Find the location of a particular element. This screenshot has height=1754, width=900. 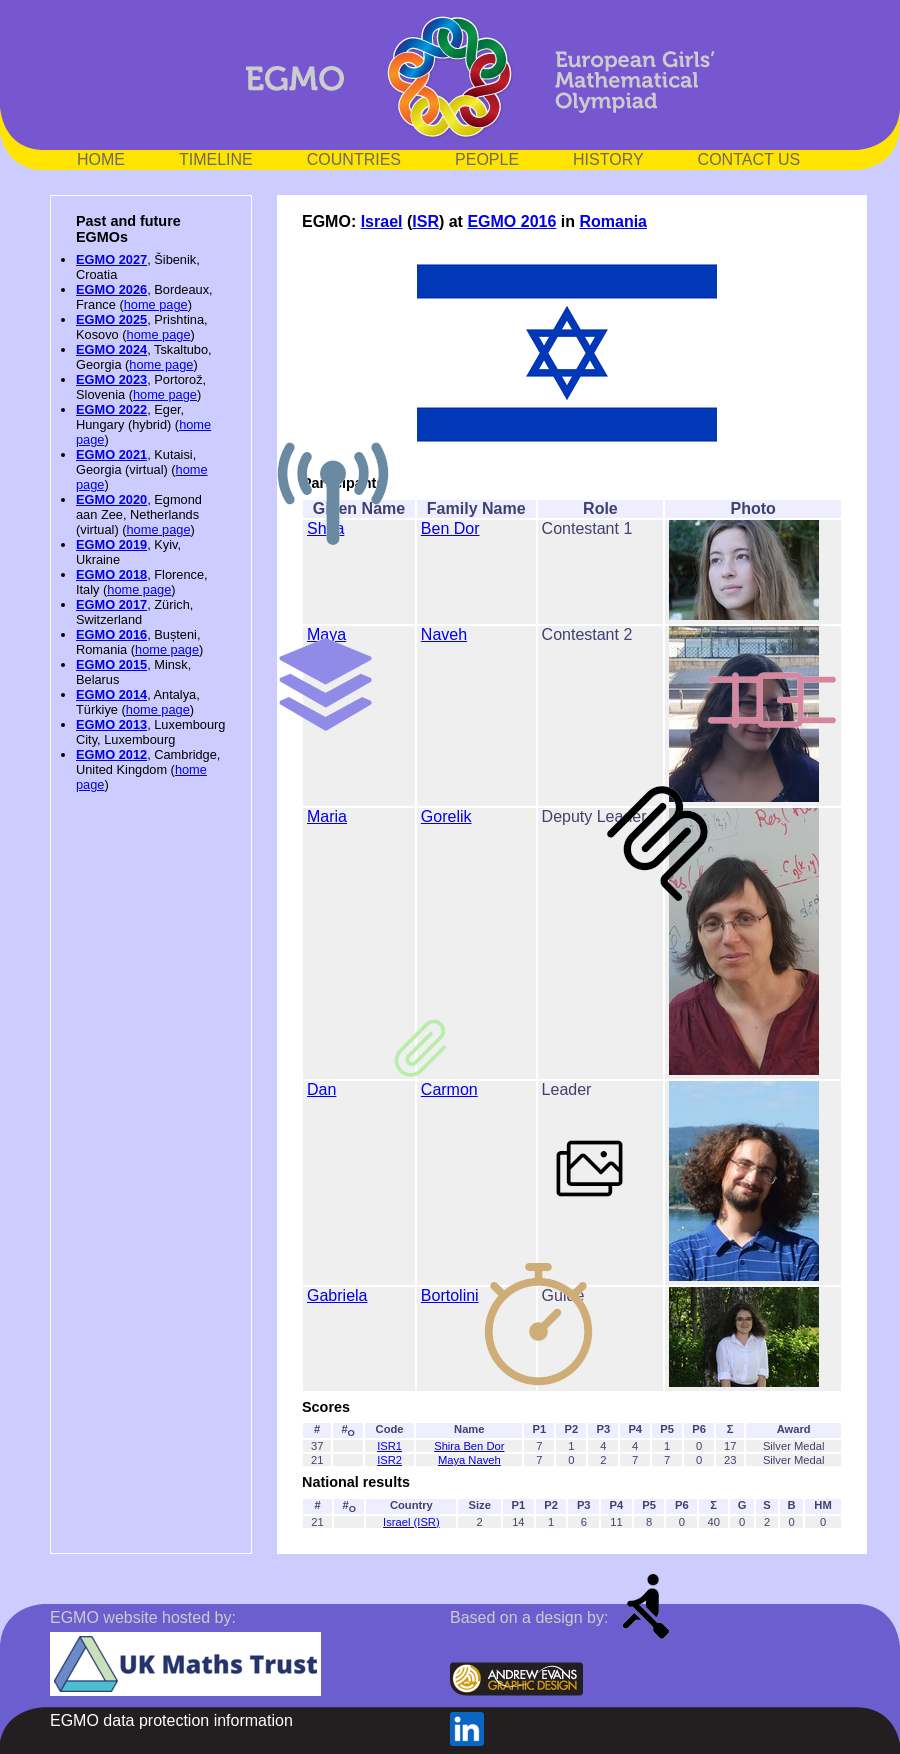

connect to model context protocol services is located at coordinates (658, 843).